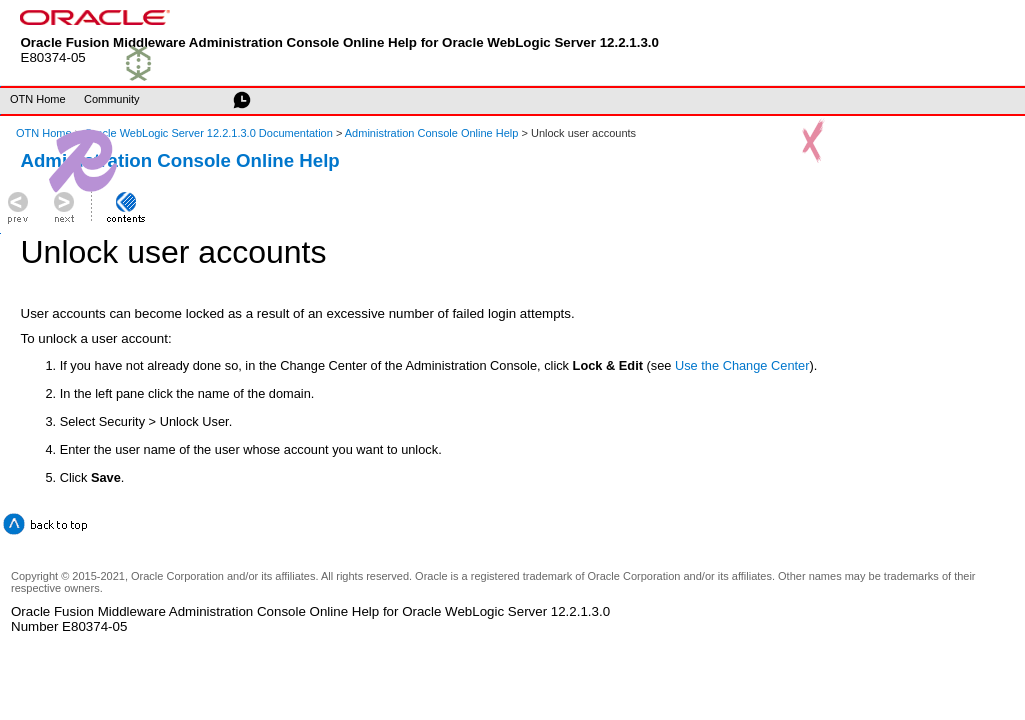 The width and height of the screenshot is (1025, 720). What do you see at coordinates (242, 100) in the screenshot?
I see `view chat history` at bounding box center [242, 100].